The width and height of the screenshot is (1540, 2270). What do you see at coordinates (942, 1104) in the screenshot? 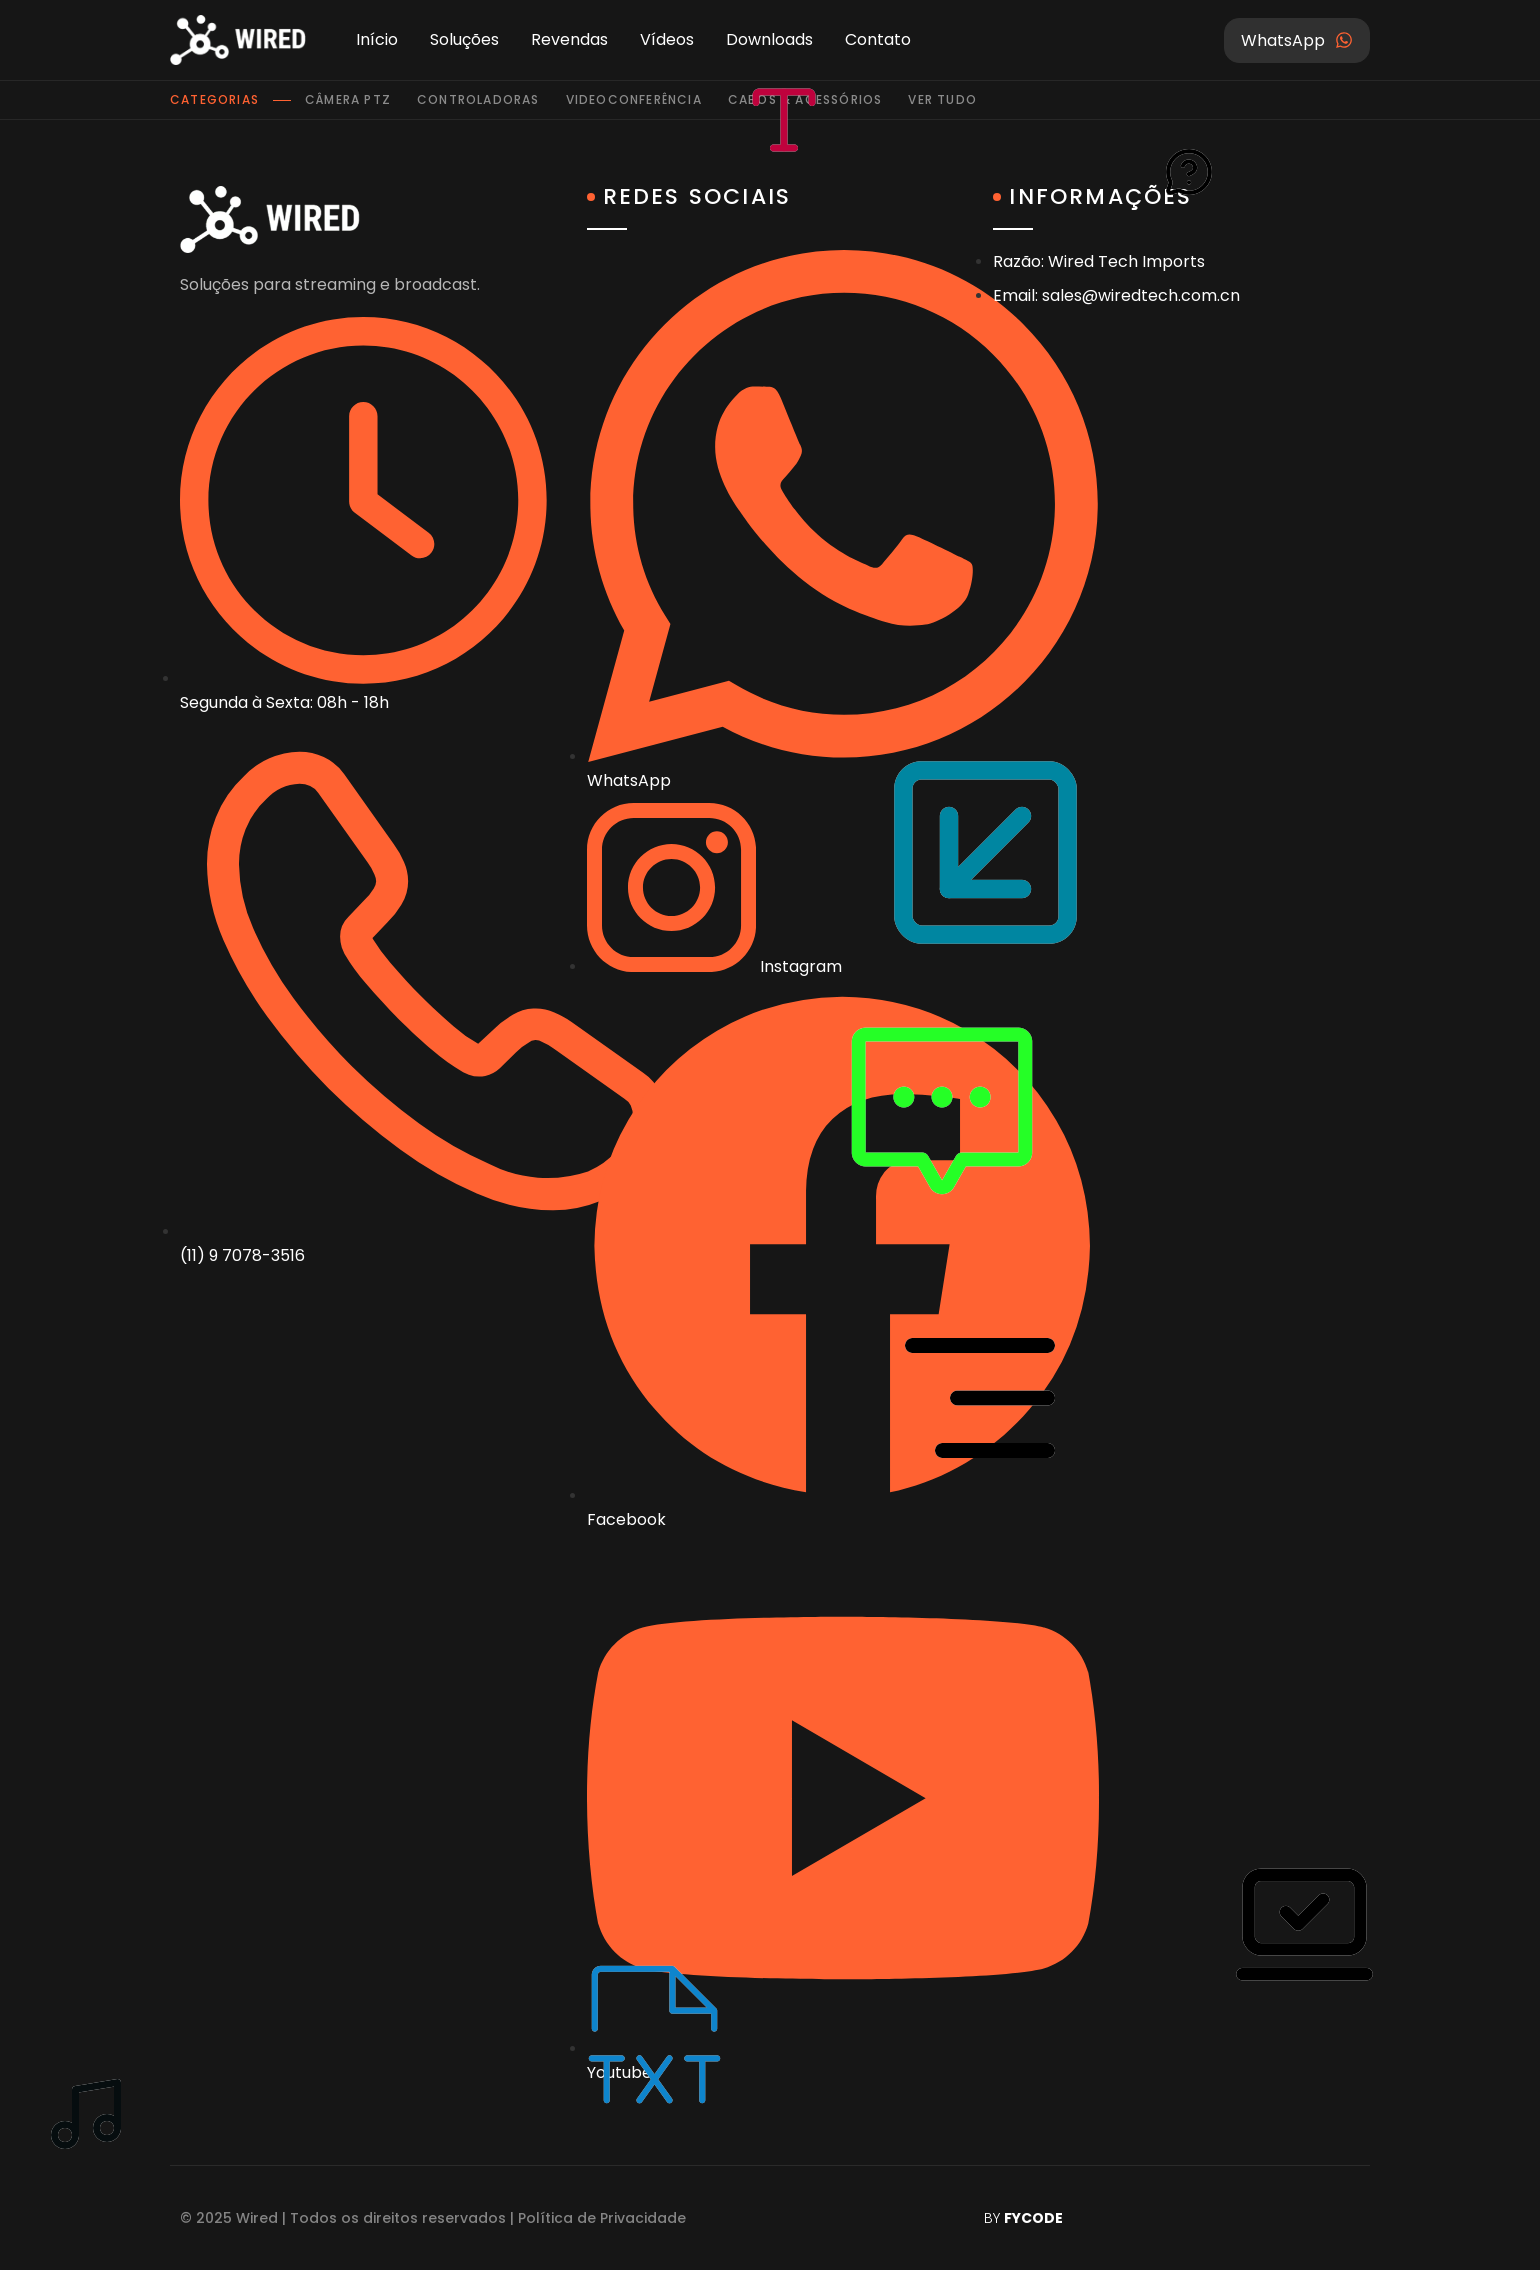
I see `open chat or messaging` at bounding box center [942, 1104].